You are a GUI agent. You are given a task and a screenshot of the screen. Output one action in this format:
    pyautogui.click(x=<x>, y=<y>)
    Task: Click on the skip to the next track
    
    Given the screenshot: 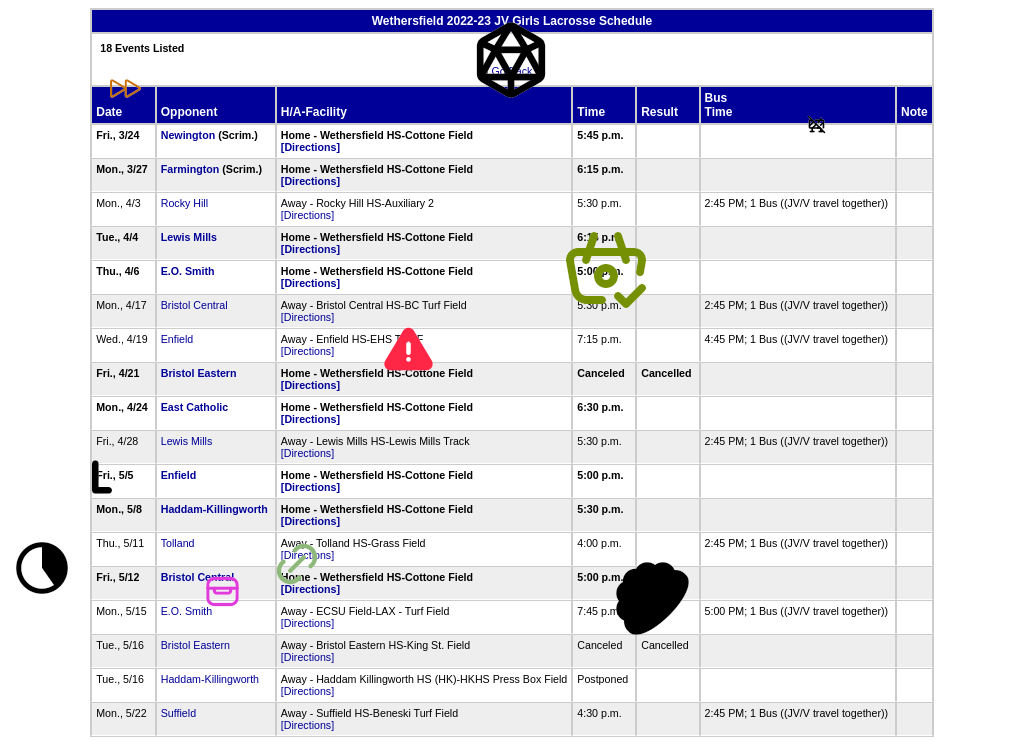 What is the action you would take?
    pyautogui.click(x=125, y=88)
    